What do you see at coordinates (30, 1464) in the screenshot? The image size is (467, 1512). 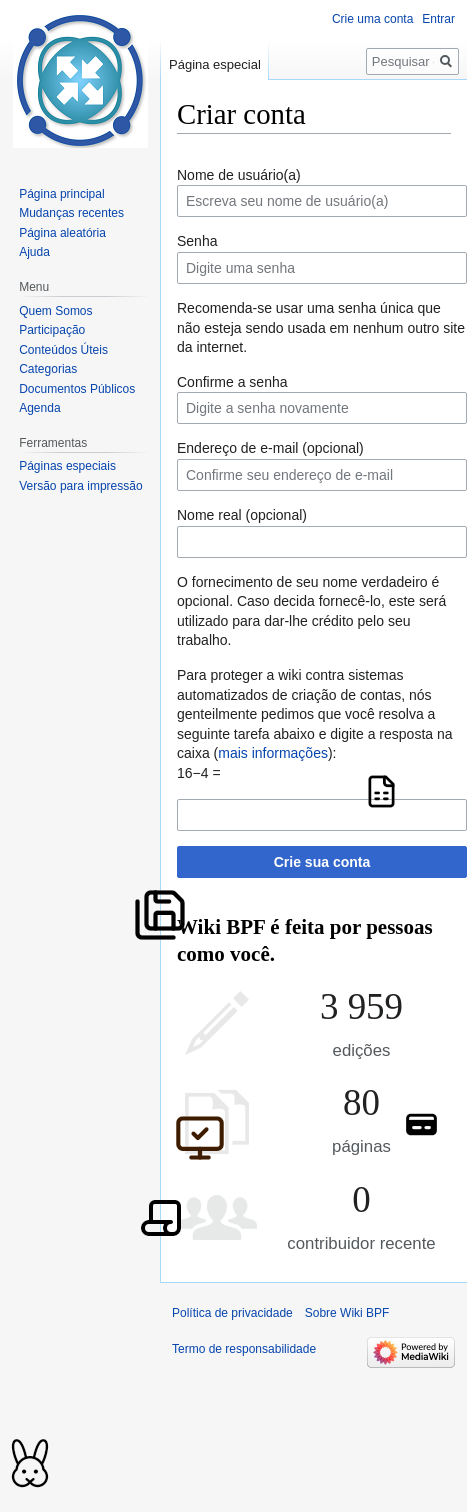 I see `access pet or animal-related features` at bounding box center [30, 1464].